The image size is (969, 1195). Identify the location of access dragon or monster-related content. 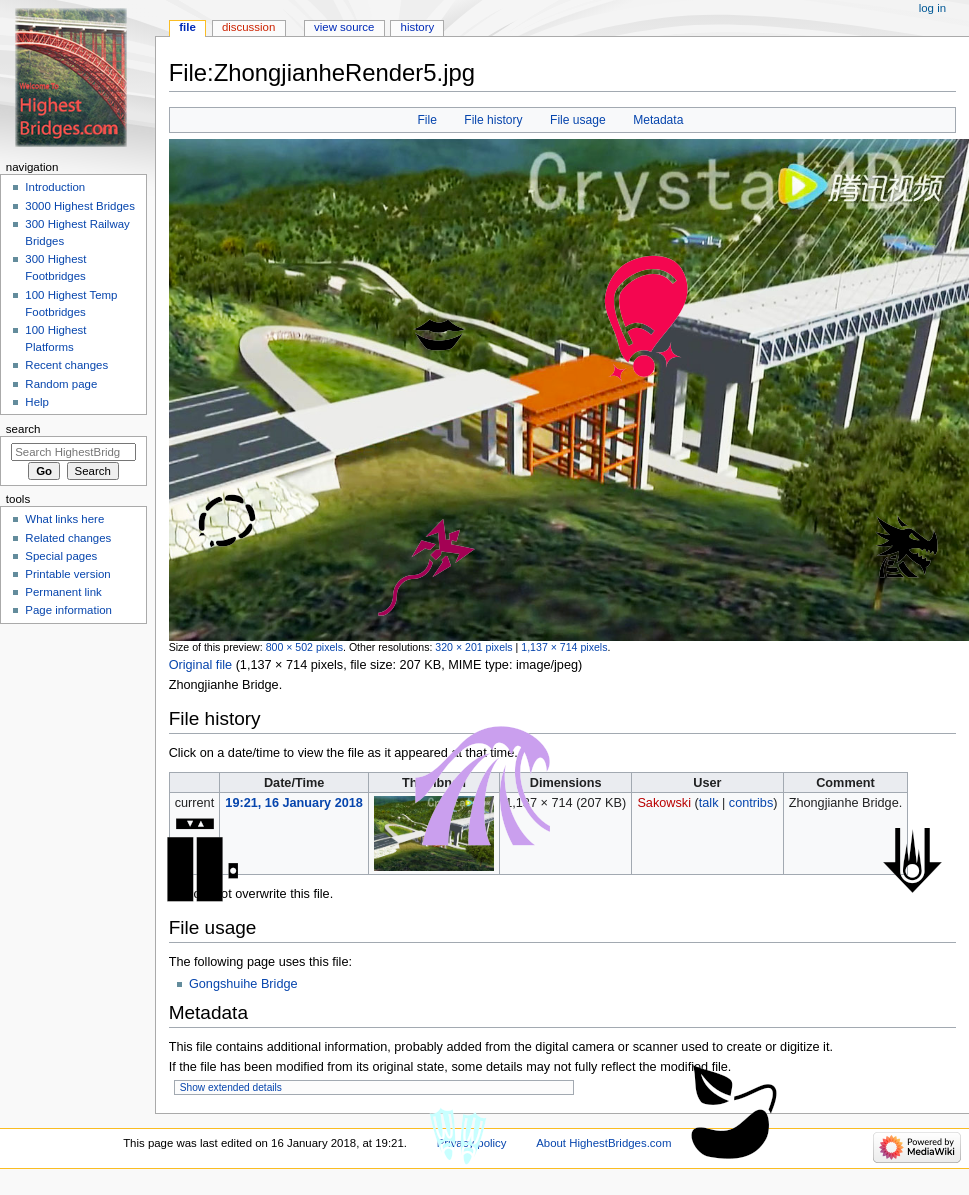
(906, 546).